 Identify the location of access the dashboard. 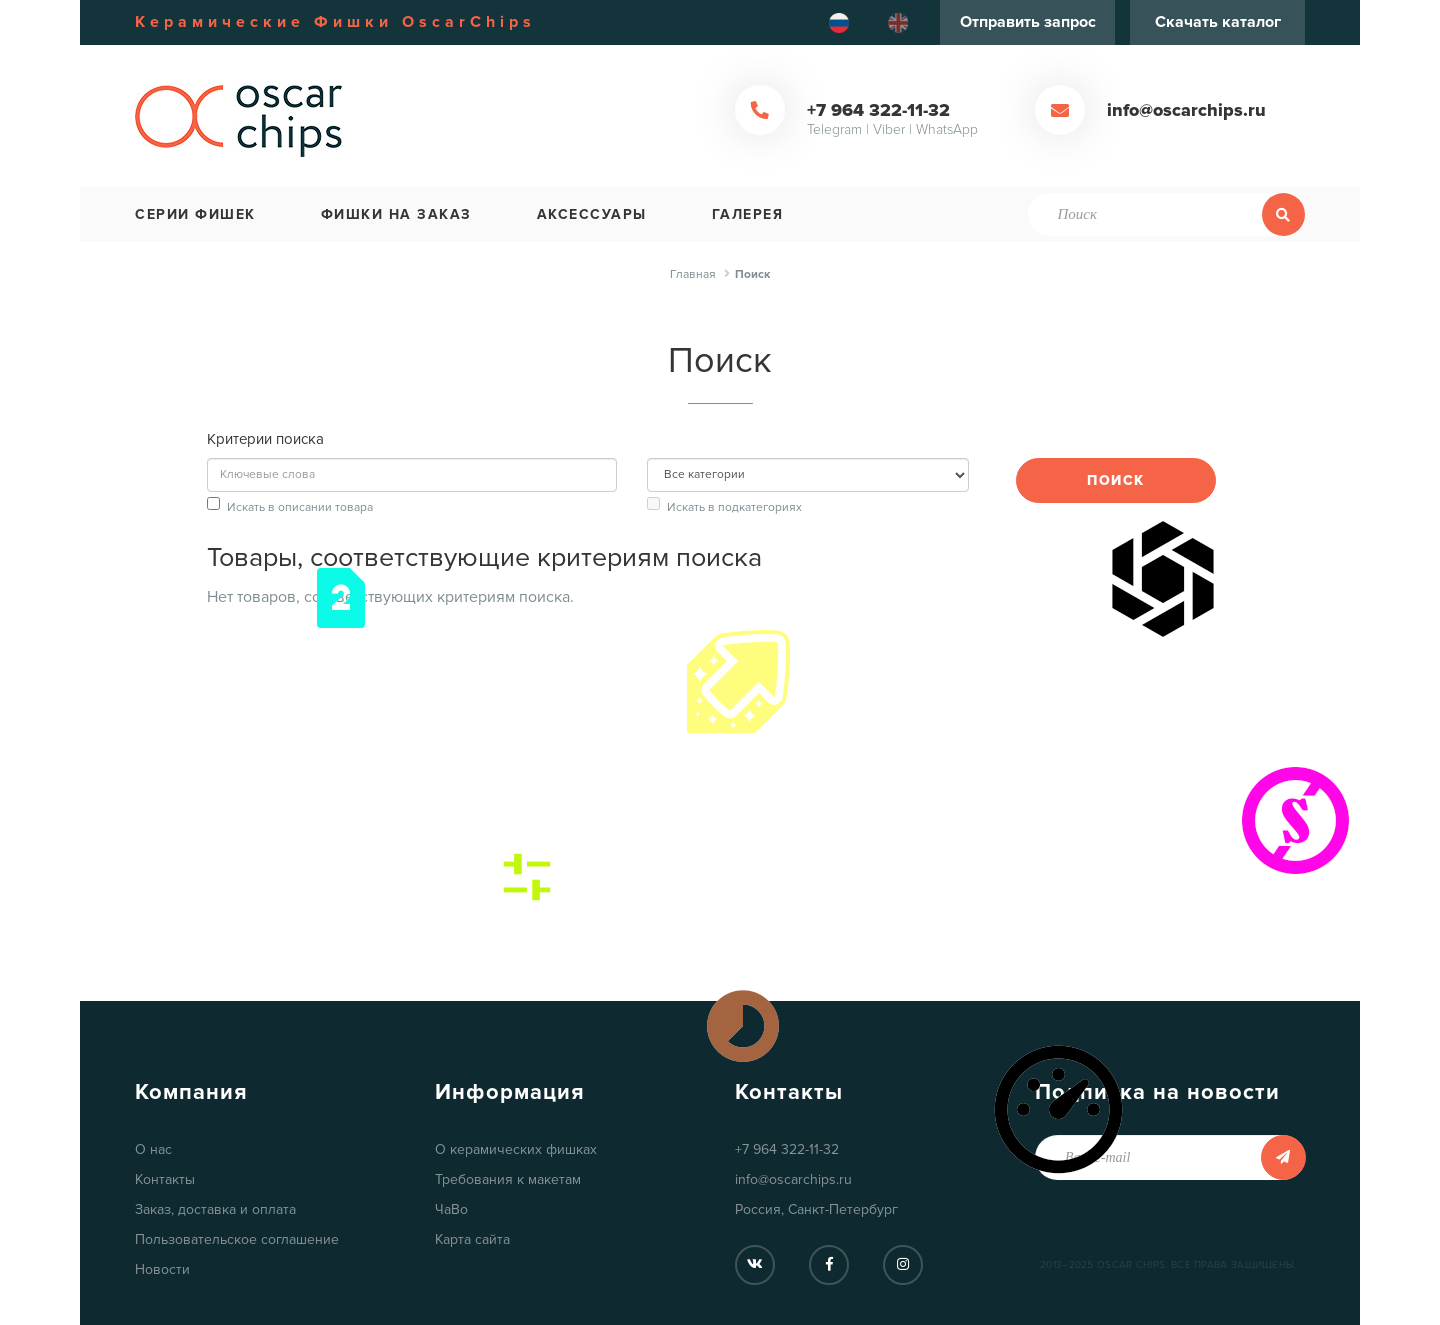
(1058, 1109).